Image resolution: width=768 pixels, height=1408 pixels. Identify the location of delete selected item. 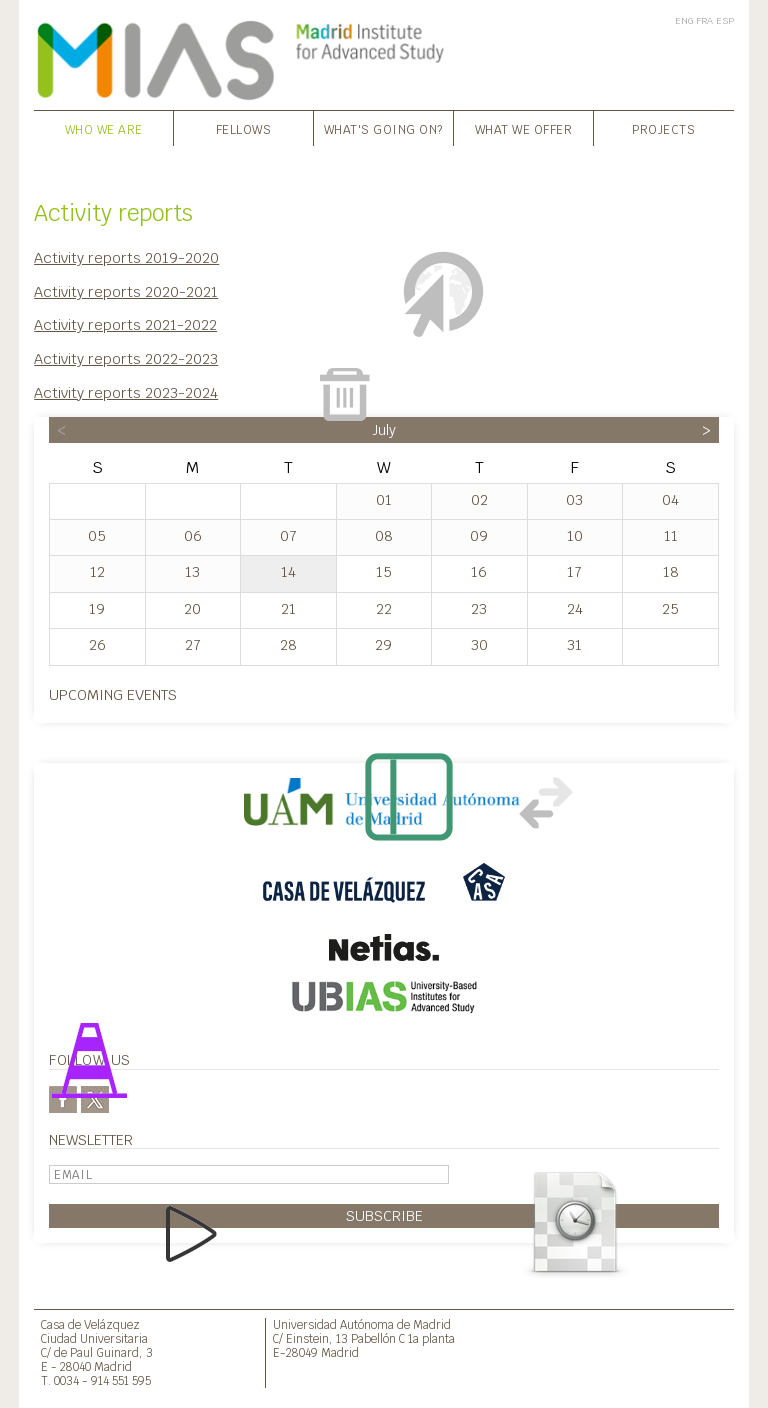
(346, 394).